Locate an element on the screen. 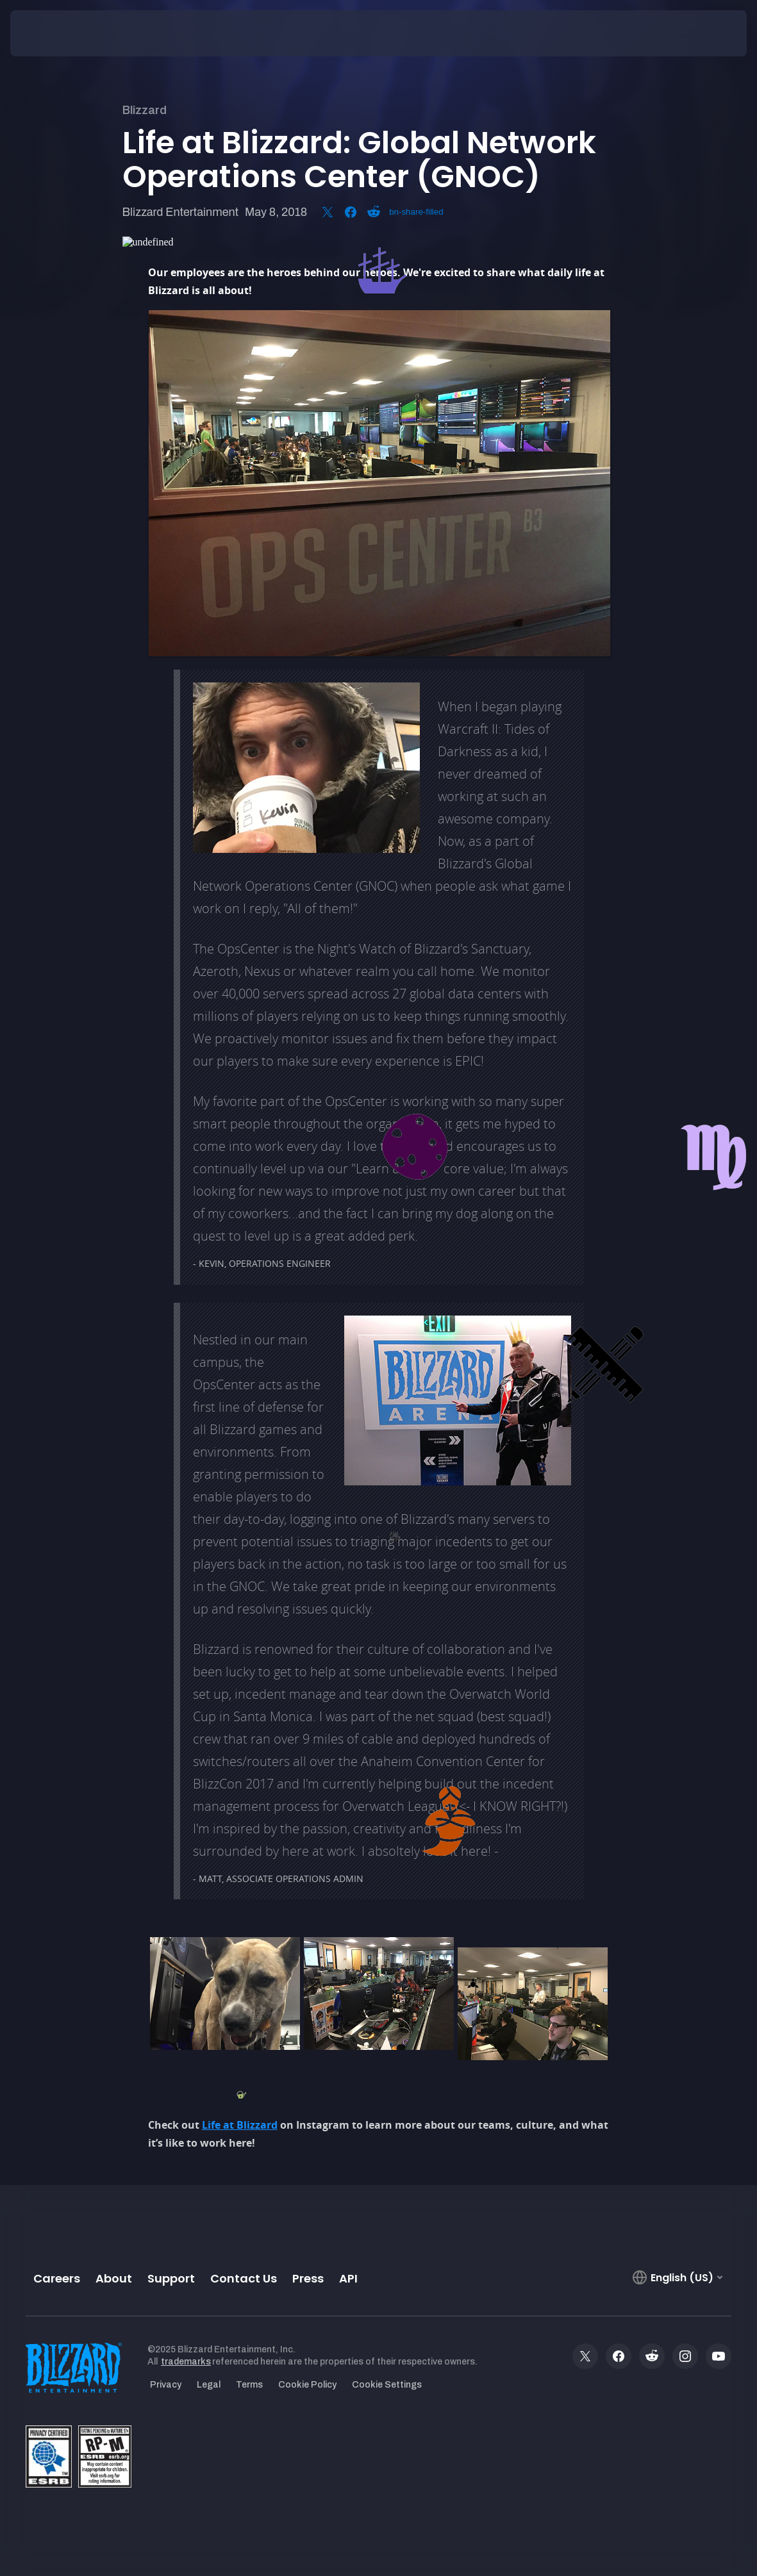  indicates virgo zodiac sign is located at coordinates (713, 1157).